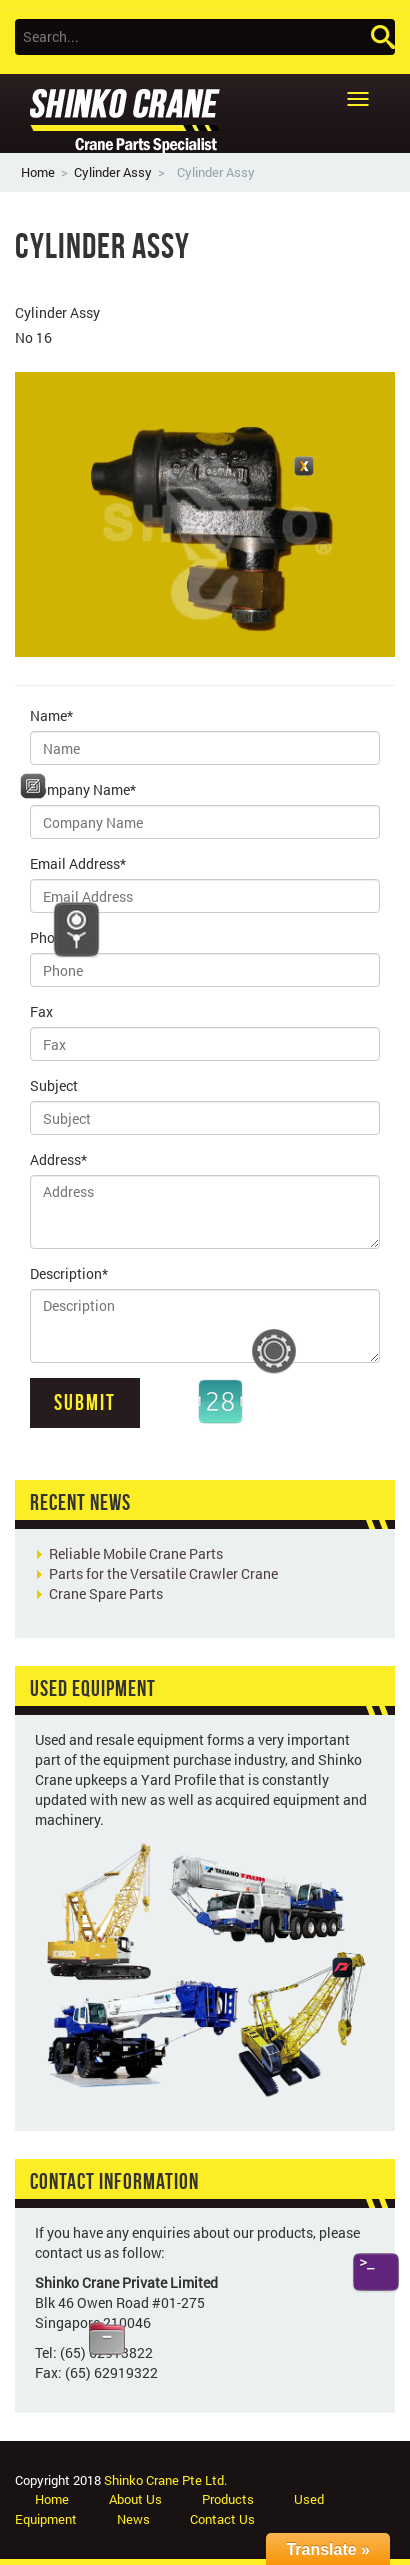 The height and width of the screenshot is (2565, 410). I want to click on open root terminal with administrator privileges, so click(376, 2272).